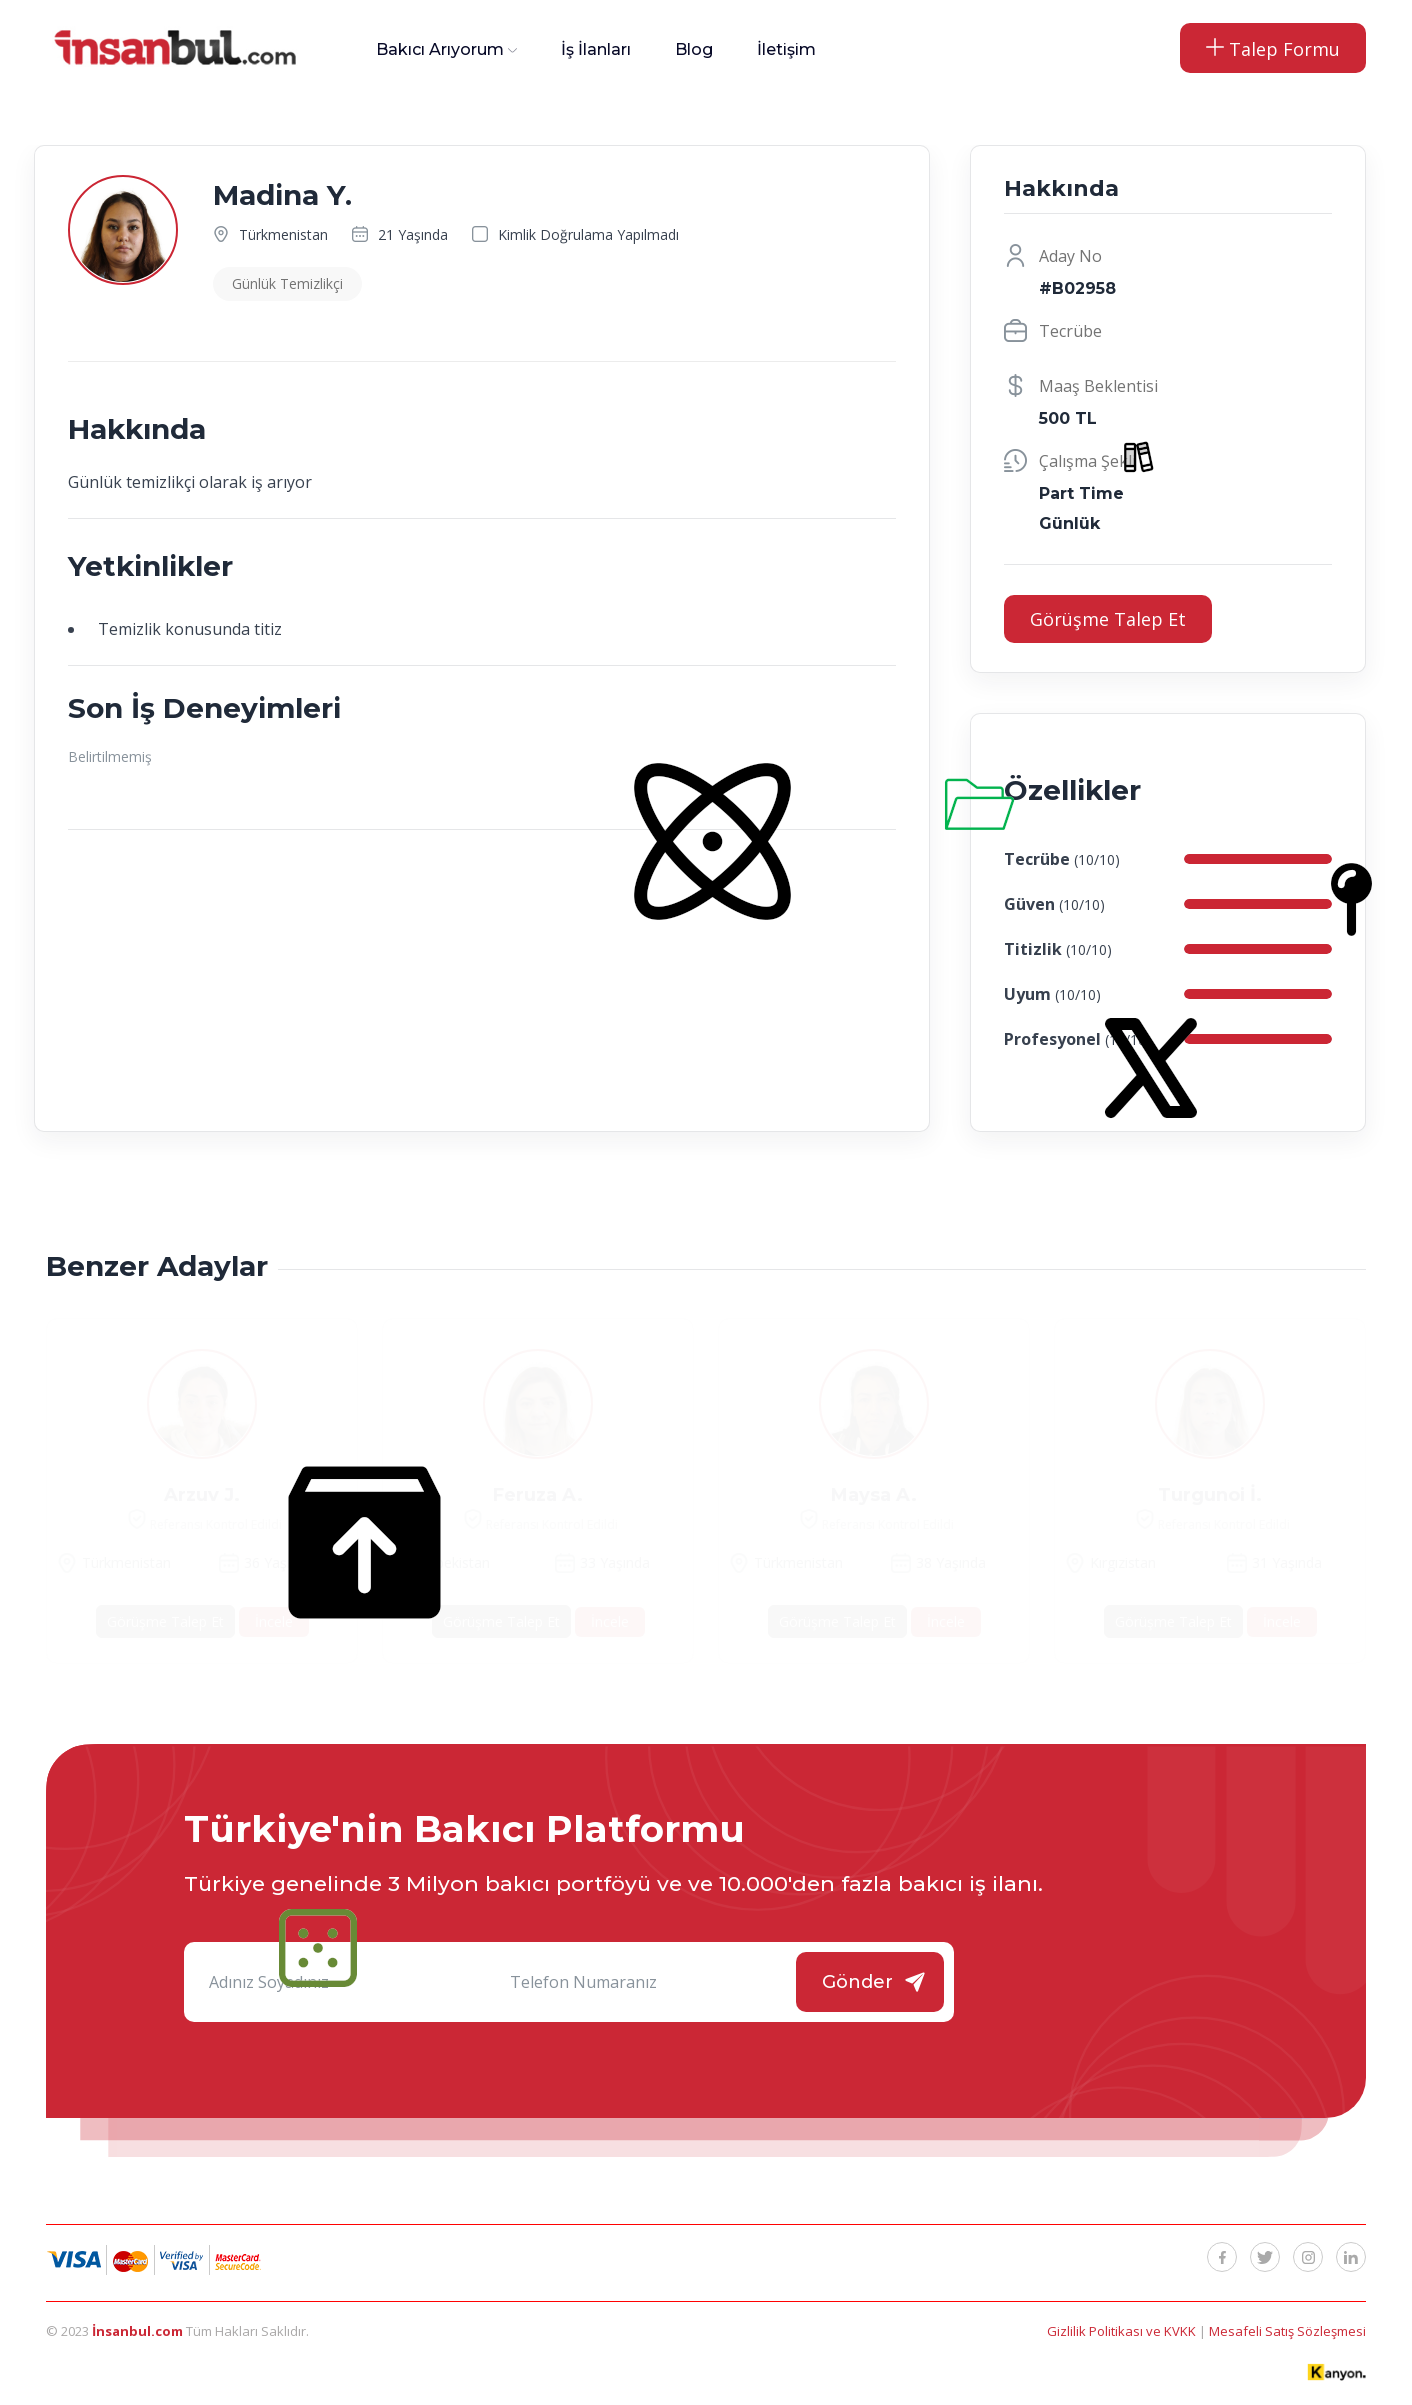 The width and height of the screenshot is (1412, 2405). I want to click on access science or chemistry features, so click(712, 841).